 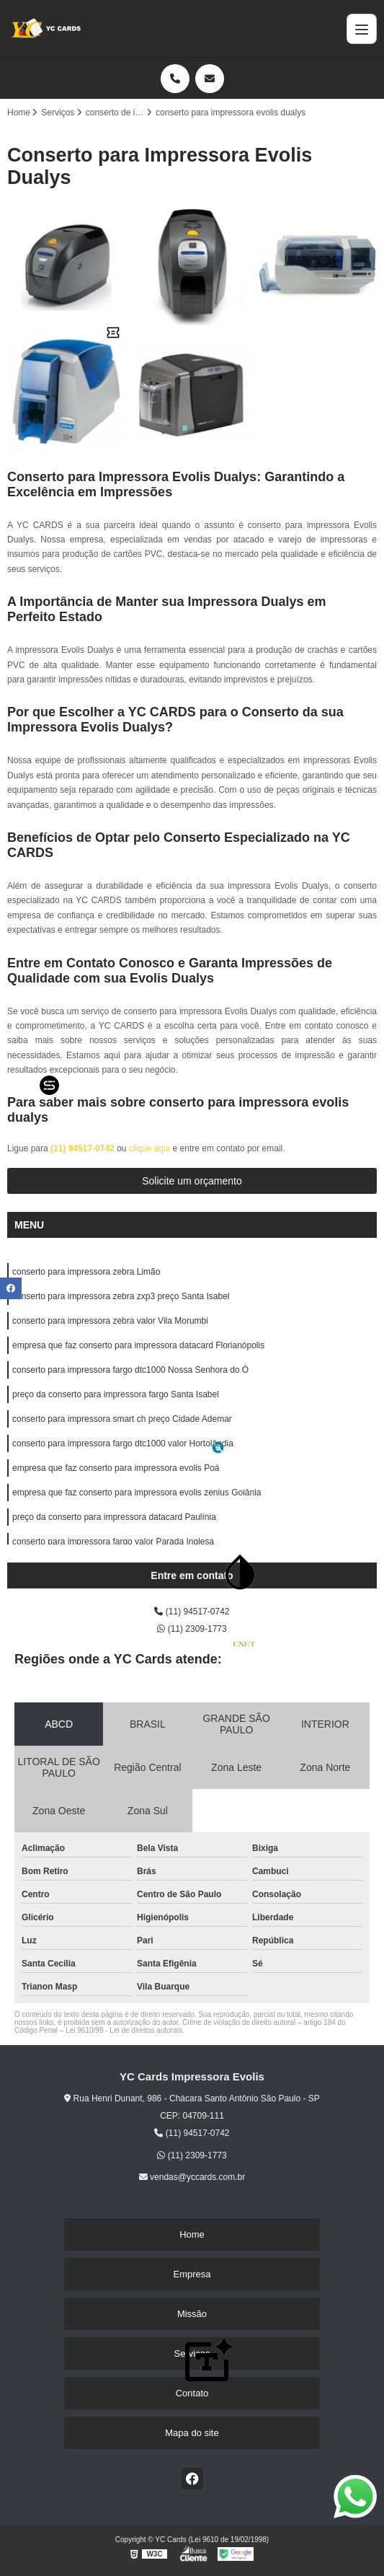 I want to click on indicates non-commercial creative commons license, so click(x=218, y=1447).